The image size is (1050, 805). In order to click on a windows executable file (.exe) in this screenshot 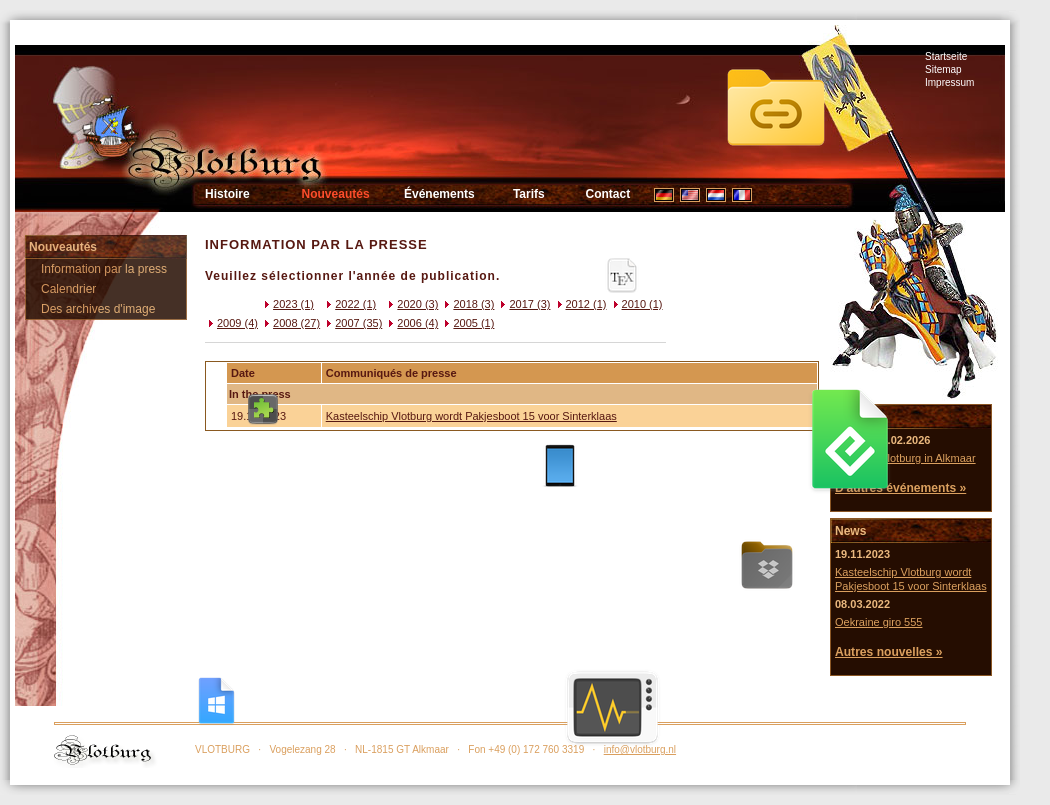, I will do `click(216, 701)`.